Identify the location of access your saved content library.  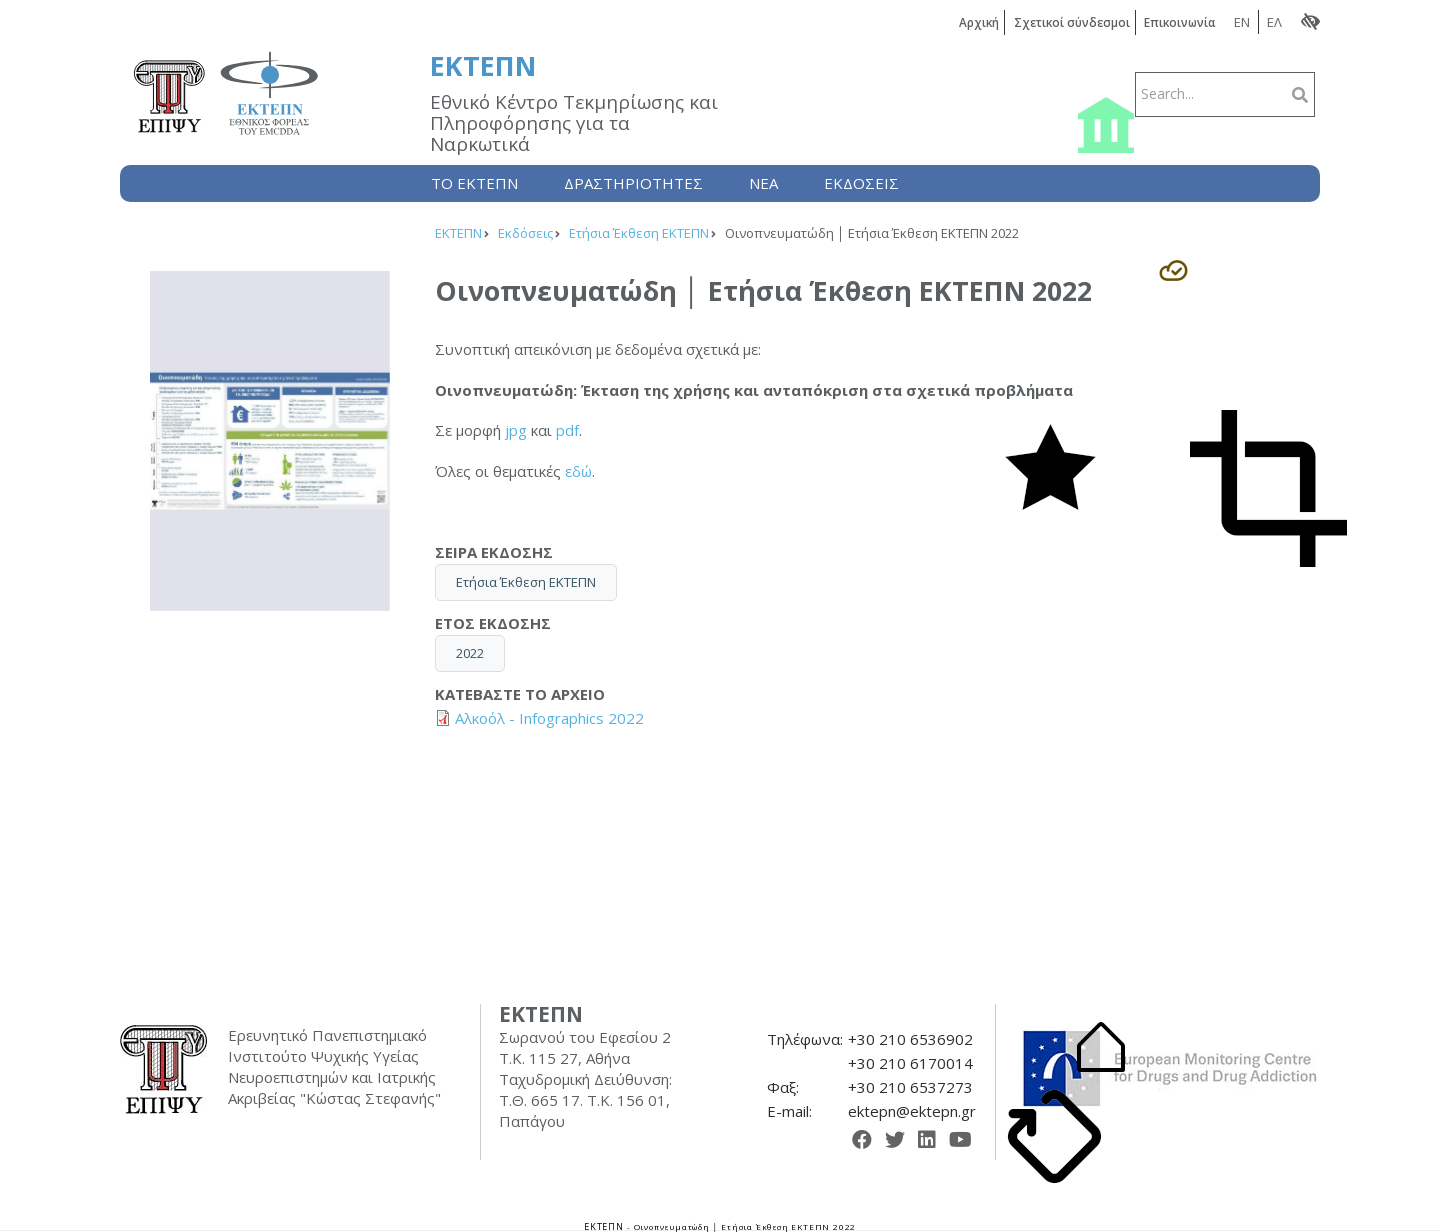
(1106, 125).